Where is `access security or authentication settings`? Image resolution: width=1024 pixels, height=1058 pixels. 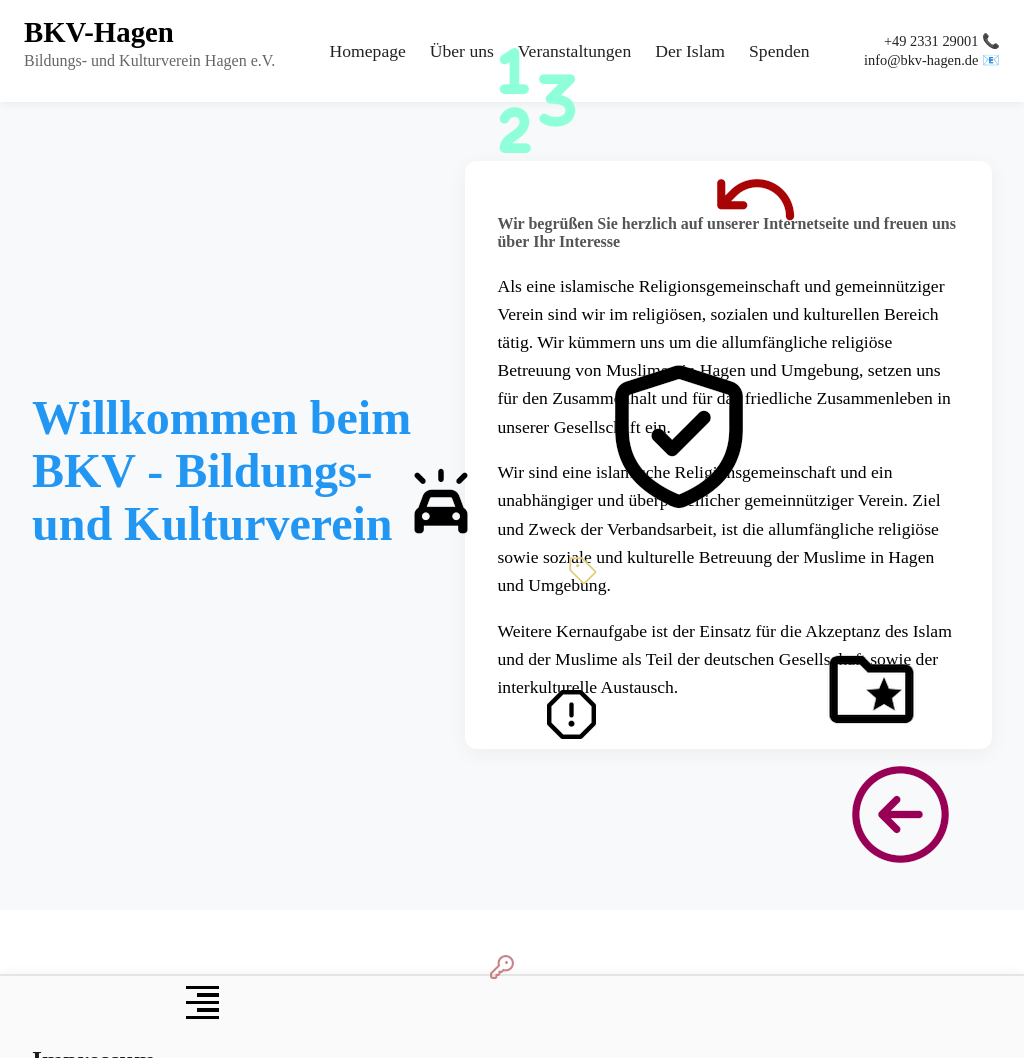 access security or authentication settings is located at coordinates (502, 967).